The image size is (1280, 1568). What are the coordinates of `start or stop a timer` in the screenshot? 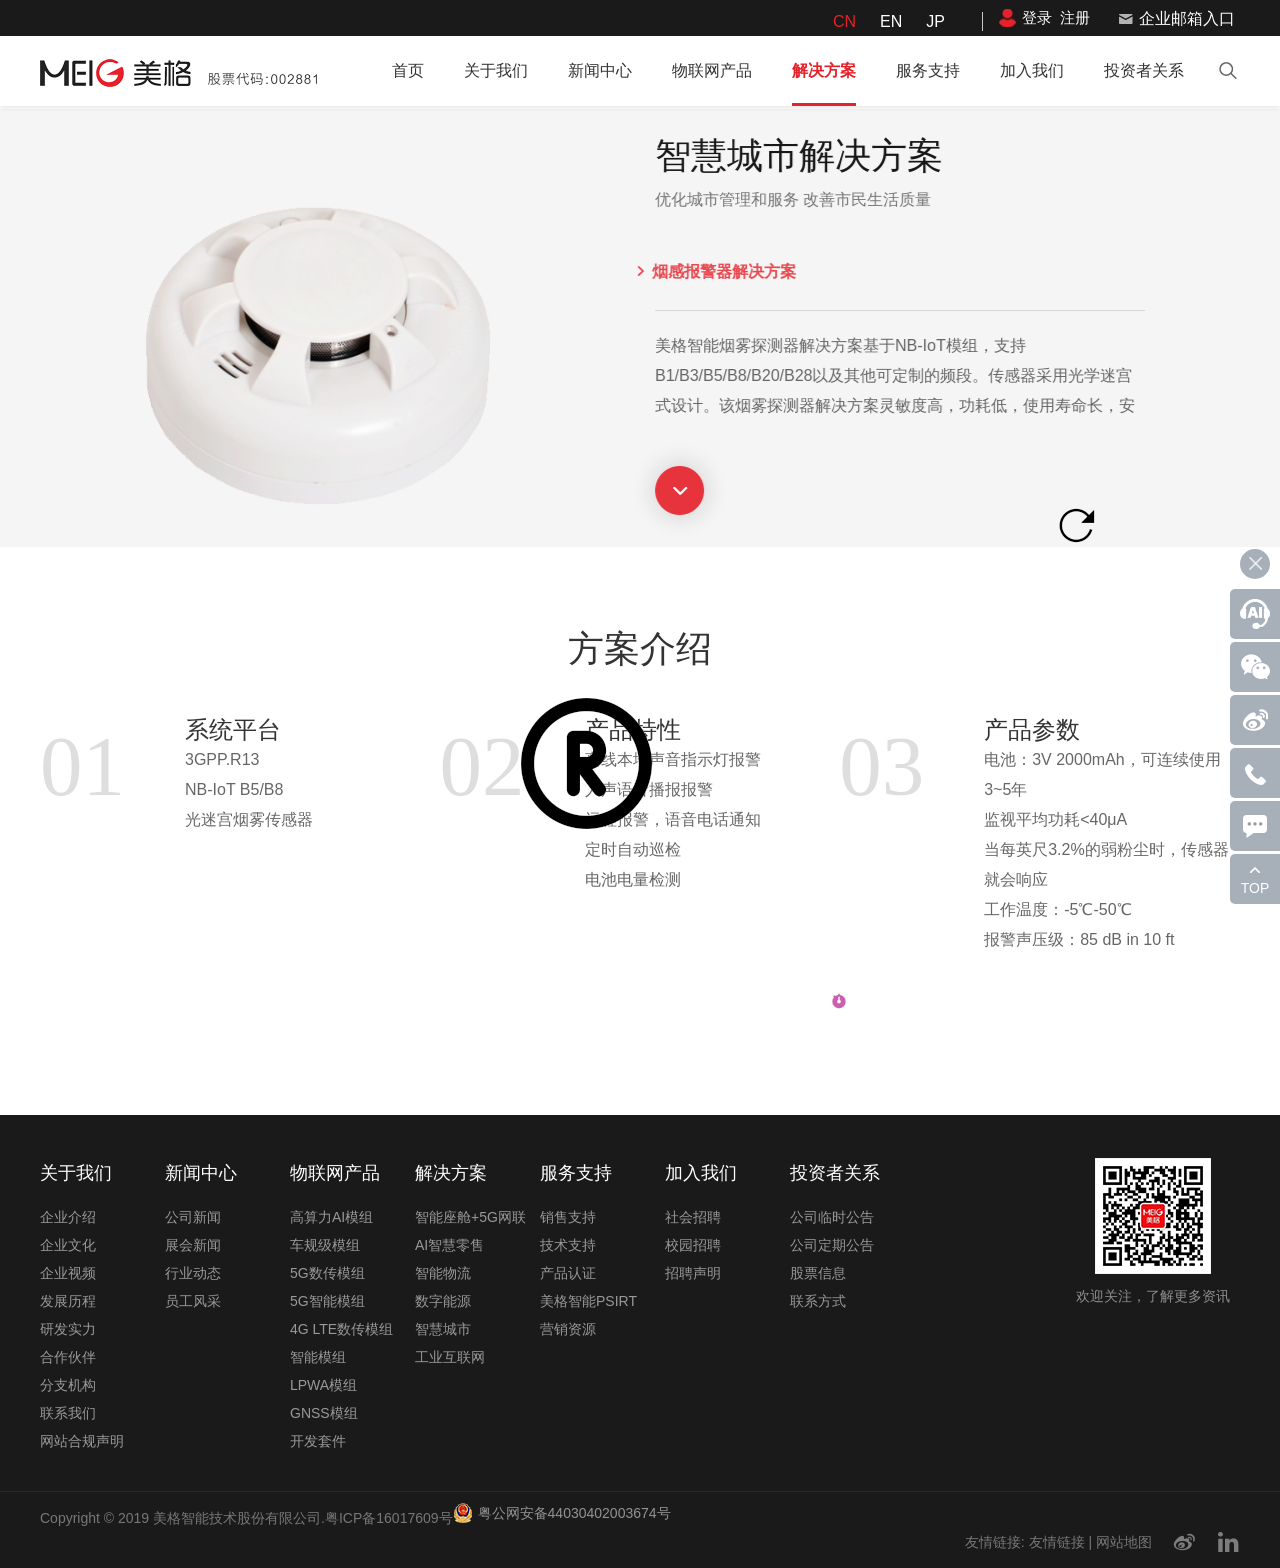 It's located at (839, 1001).